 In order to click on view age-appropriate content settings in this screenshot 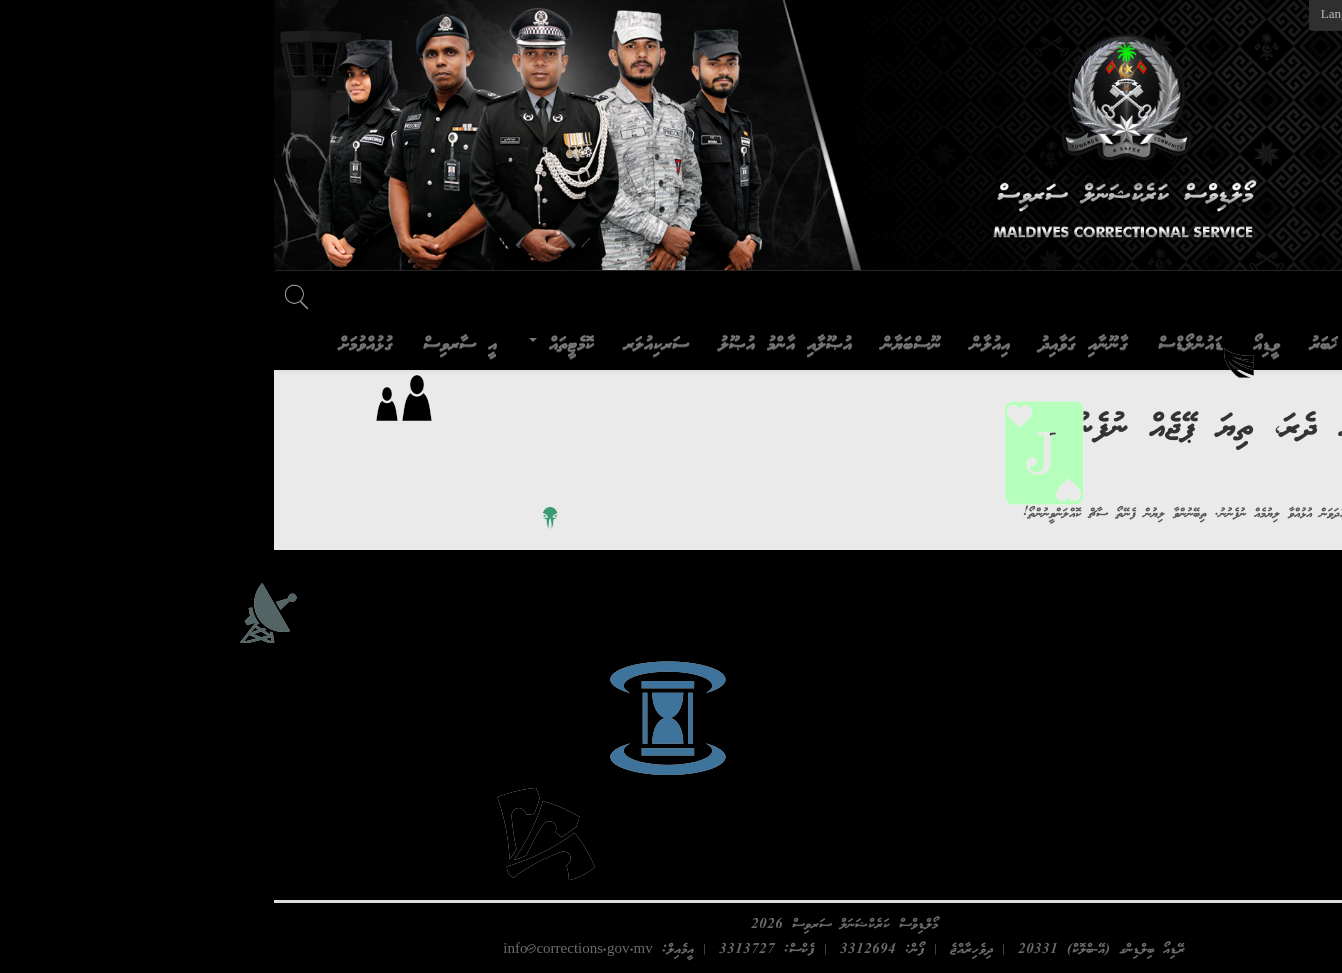, I will do `click(404, 398)`.